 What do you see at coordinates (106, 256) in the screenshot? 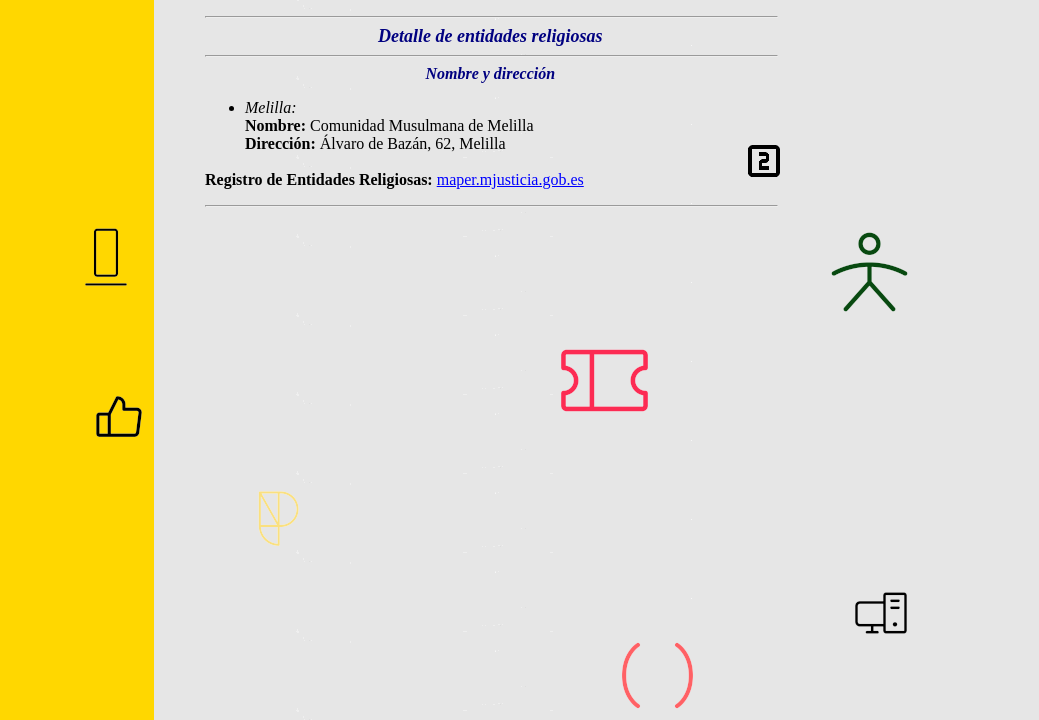
I see `align object to bottom edge` at bounding box center [106, 256].